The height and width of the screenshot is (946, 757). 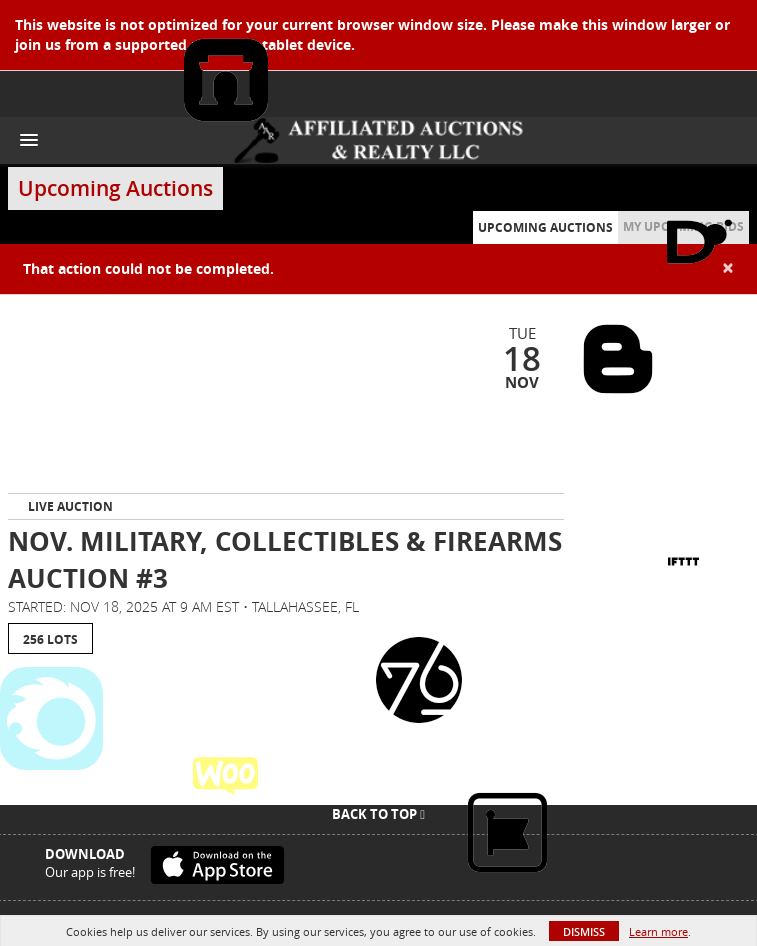 I want to click on open blogger app, so click(x=618, y=359).